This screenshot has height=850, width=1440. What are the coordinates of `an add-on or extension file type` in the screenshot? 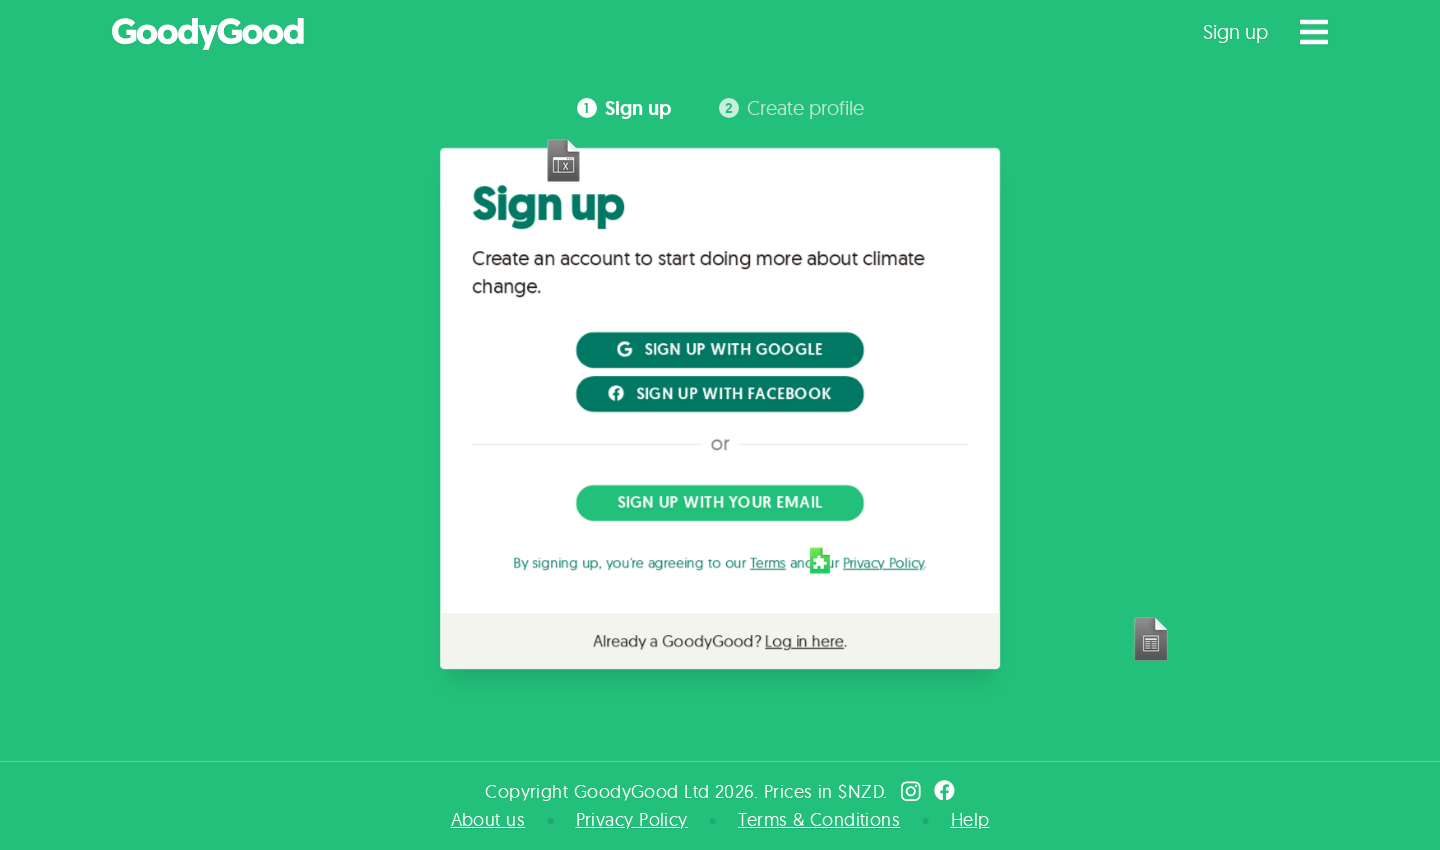 It's located at (820, 561).